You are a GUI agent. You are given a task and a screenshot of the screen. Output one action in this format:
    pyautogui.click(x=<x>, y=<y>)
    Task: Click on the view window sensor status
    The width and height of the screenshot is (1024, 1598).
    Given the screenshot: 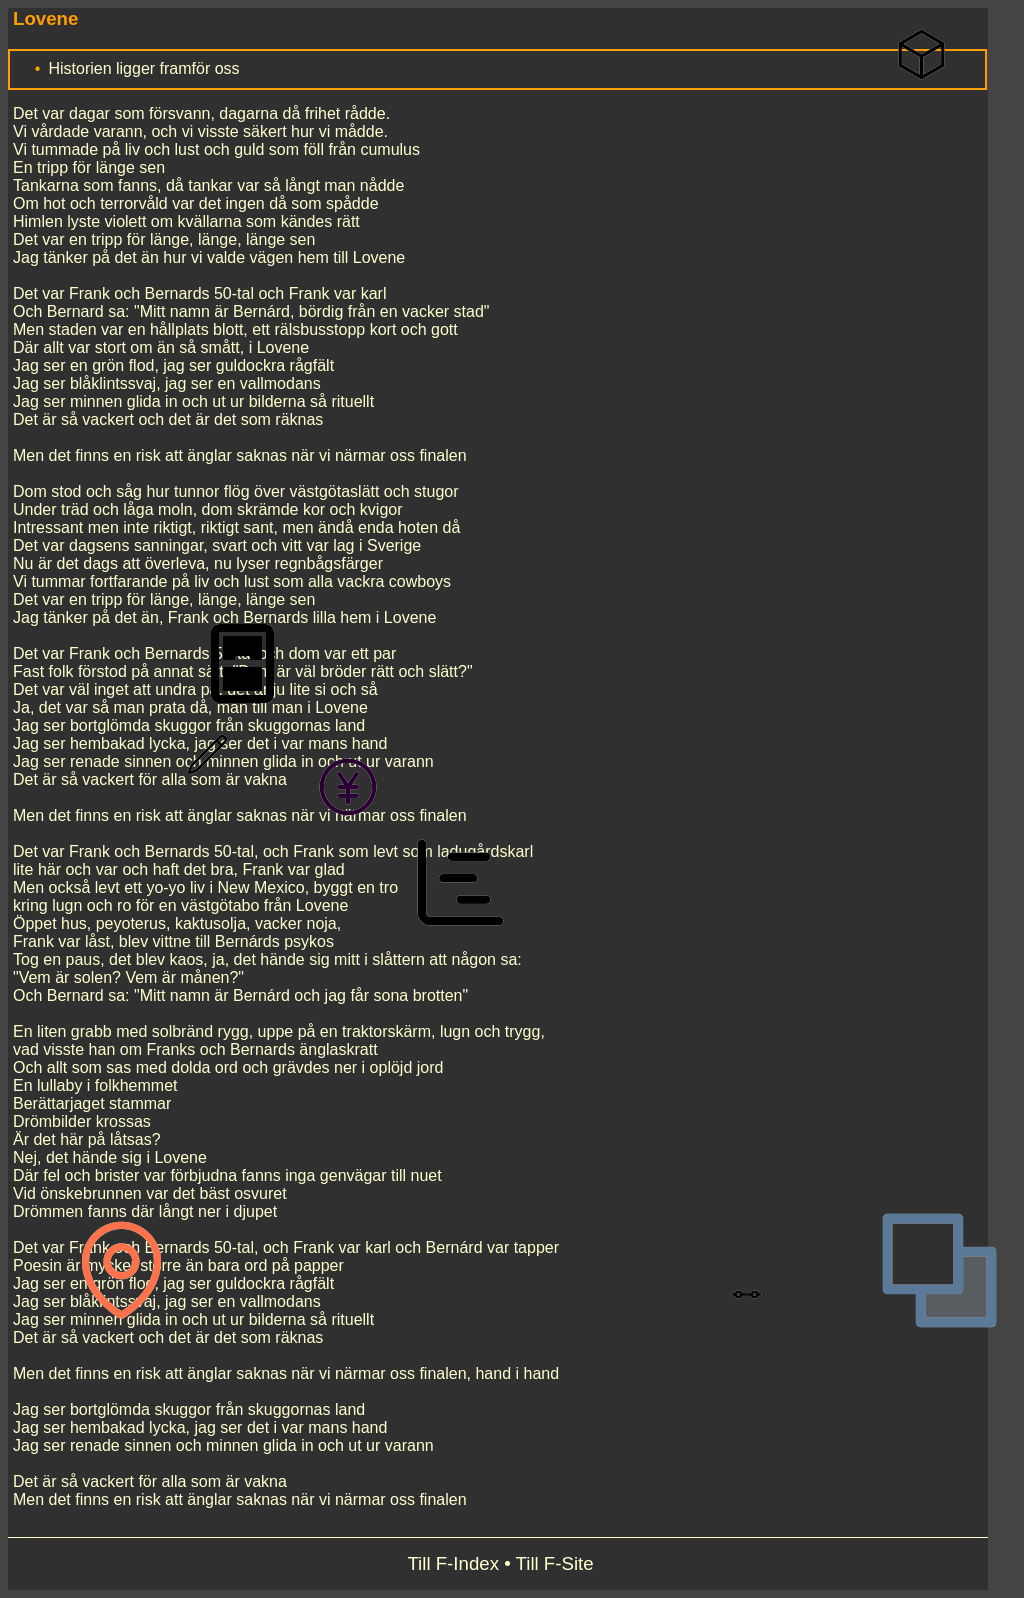 What is the action you would take?
    pyautogui.click(x=242, y=663)
    